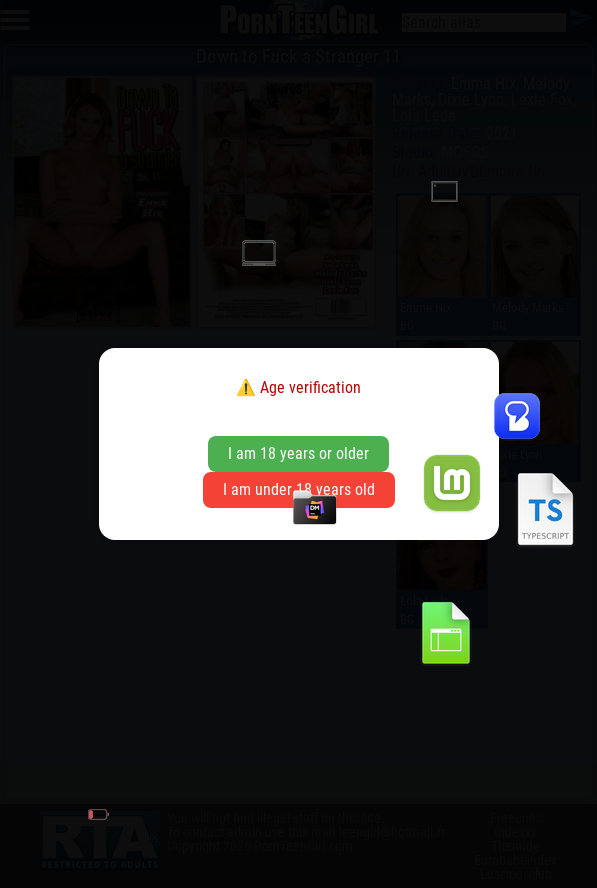 The image size is (597, 888). Describe the element at coordinates (314, 508) in the screenshot. I see `open JetBrains dotMemory project folder` at that location.